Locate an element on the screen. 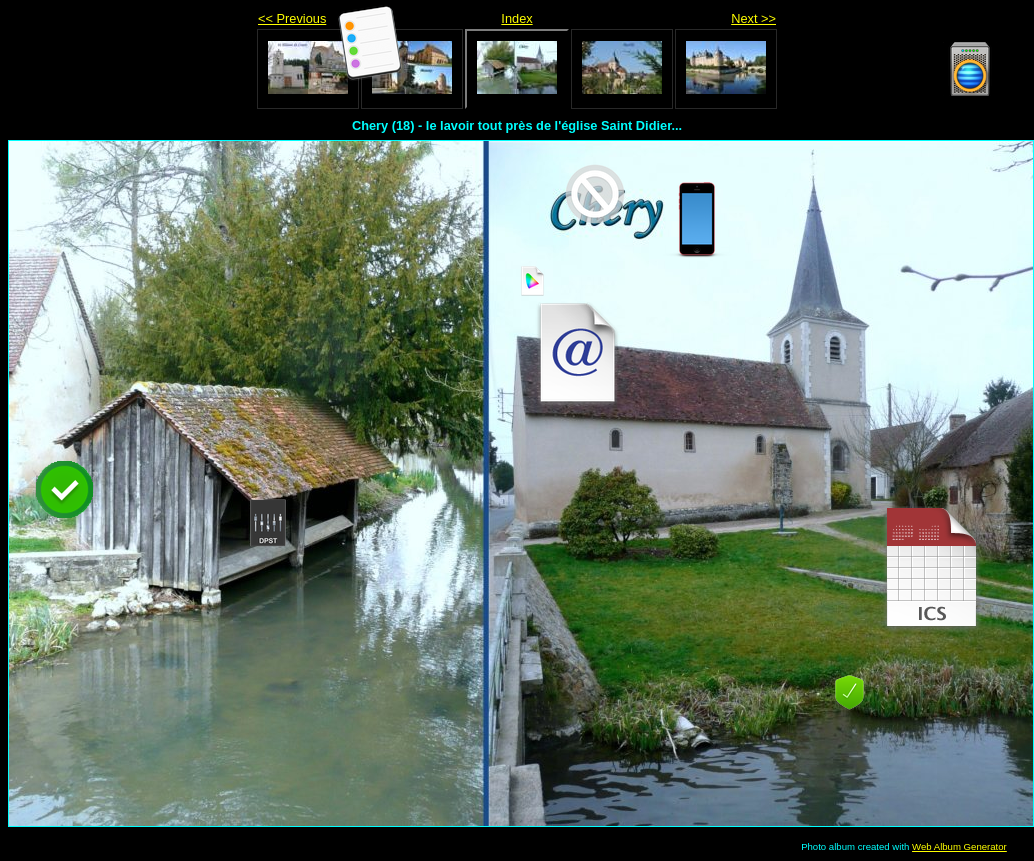  access RAID 0 storage configuration is located at coordinates (970, 69).